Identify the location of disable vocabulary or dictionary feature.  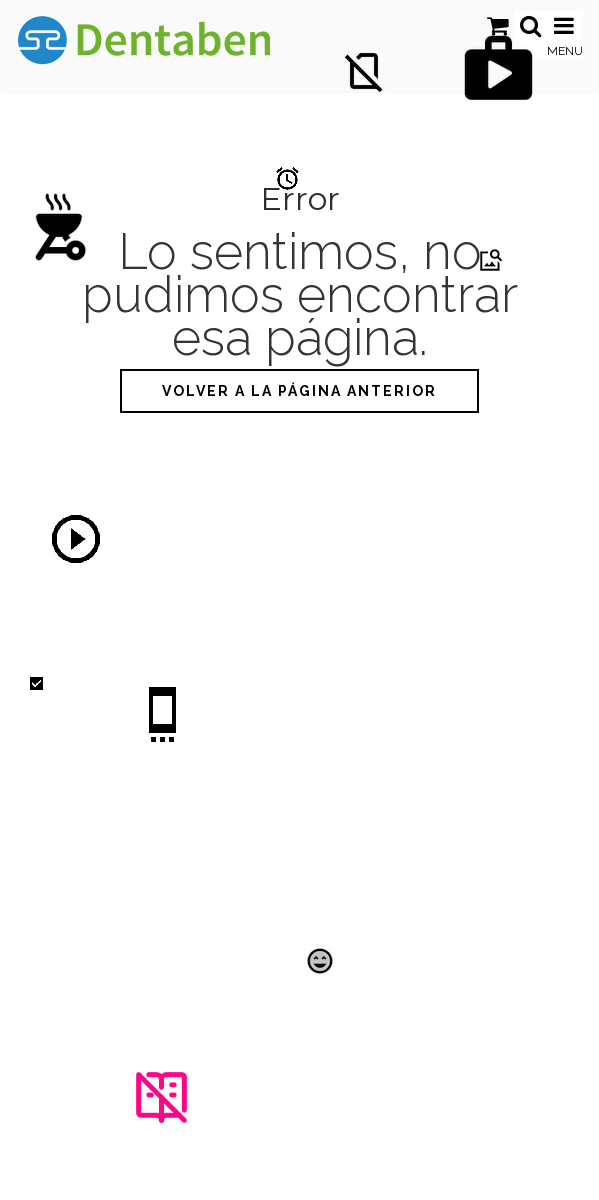
(161, 1097).